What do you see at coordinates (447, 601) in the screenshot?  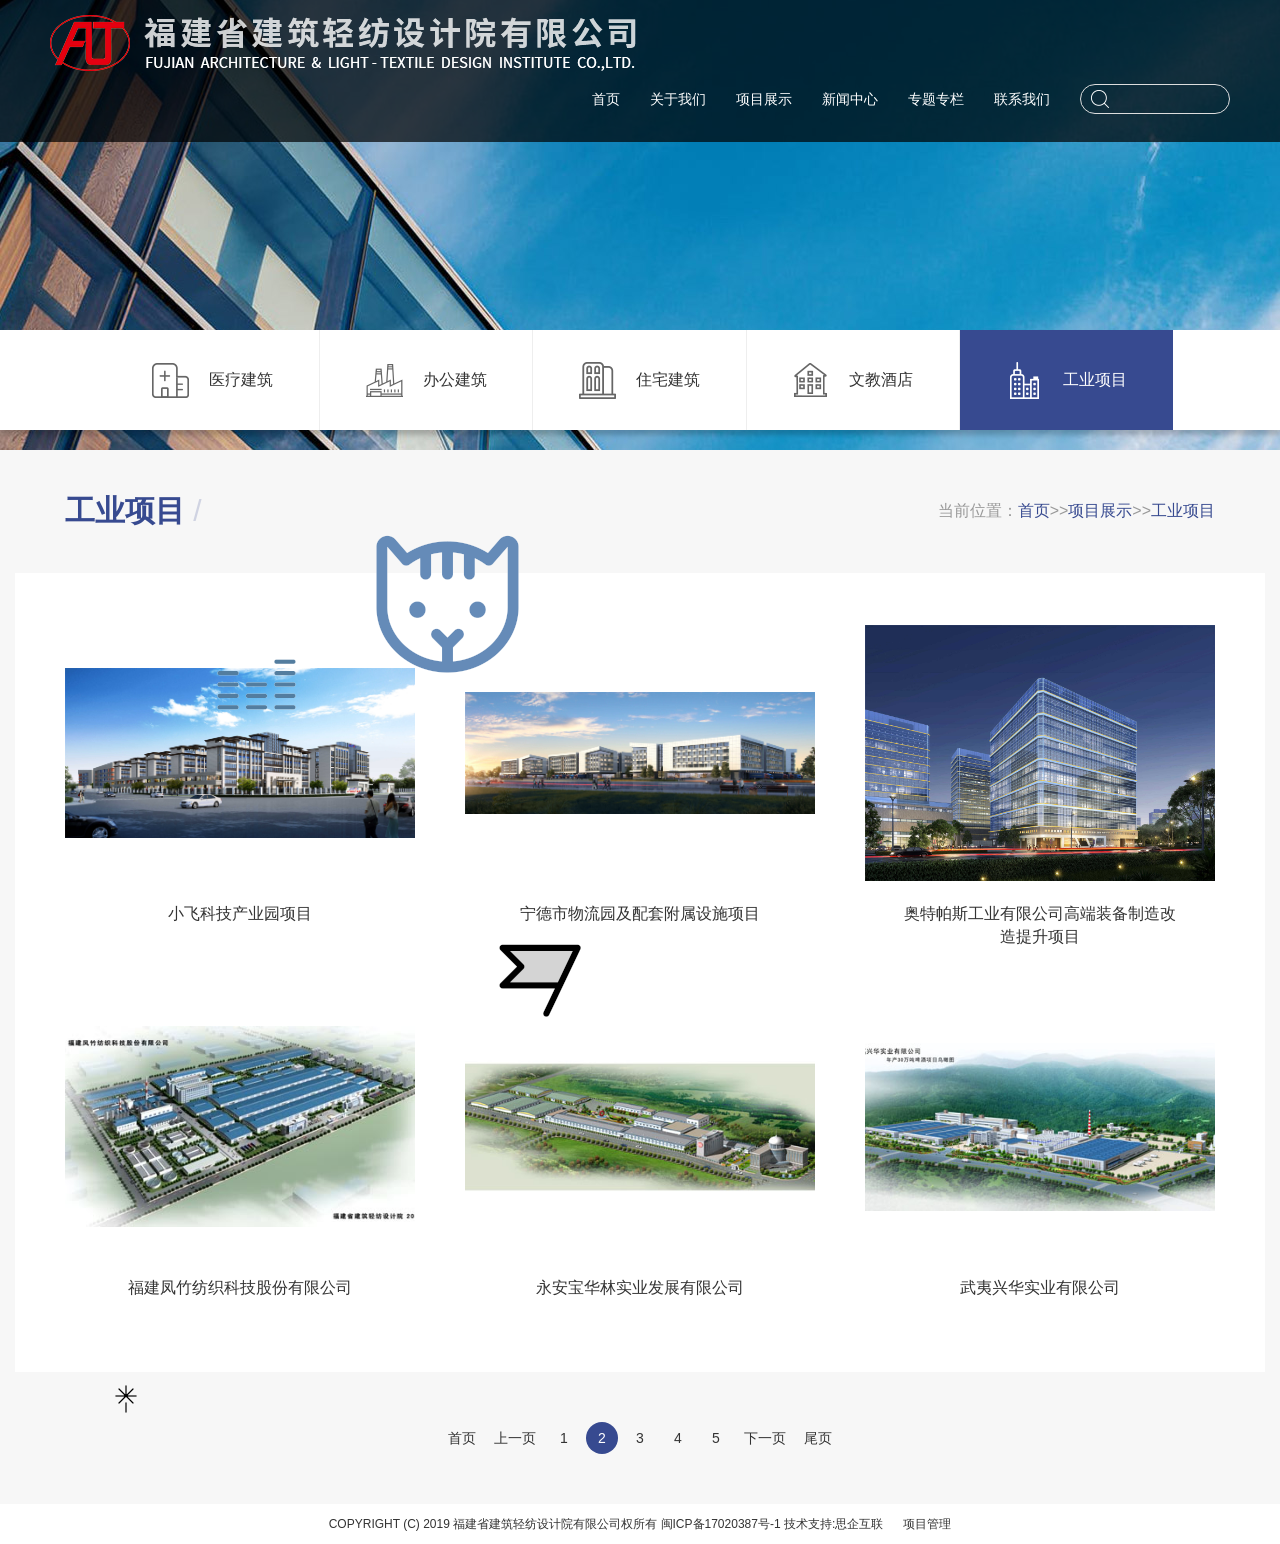 I see `view pet or animal-related content` at bounding box center [447, 601].